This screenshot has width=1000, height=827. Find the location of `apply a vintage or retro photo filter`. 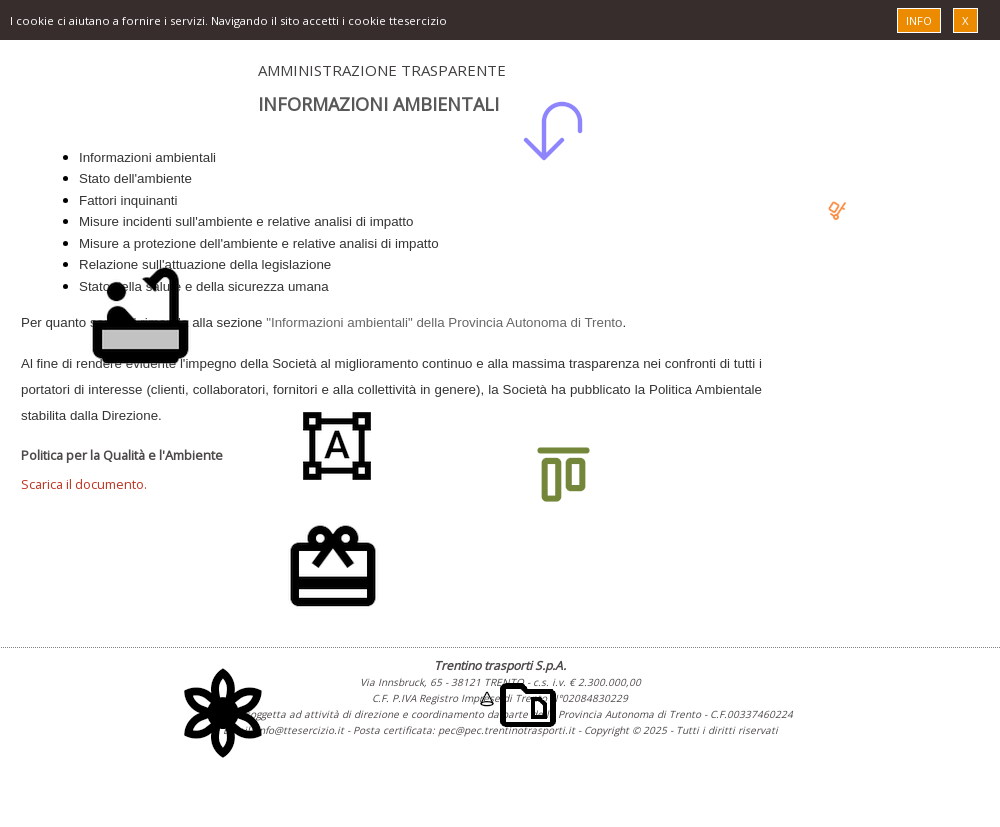

apply a vintage or retro photo filter is located at coordinates (223, 713).